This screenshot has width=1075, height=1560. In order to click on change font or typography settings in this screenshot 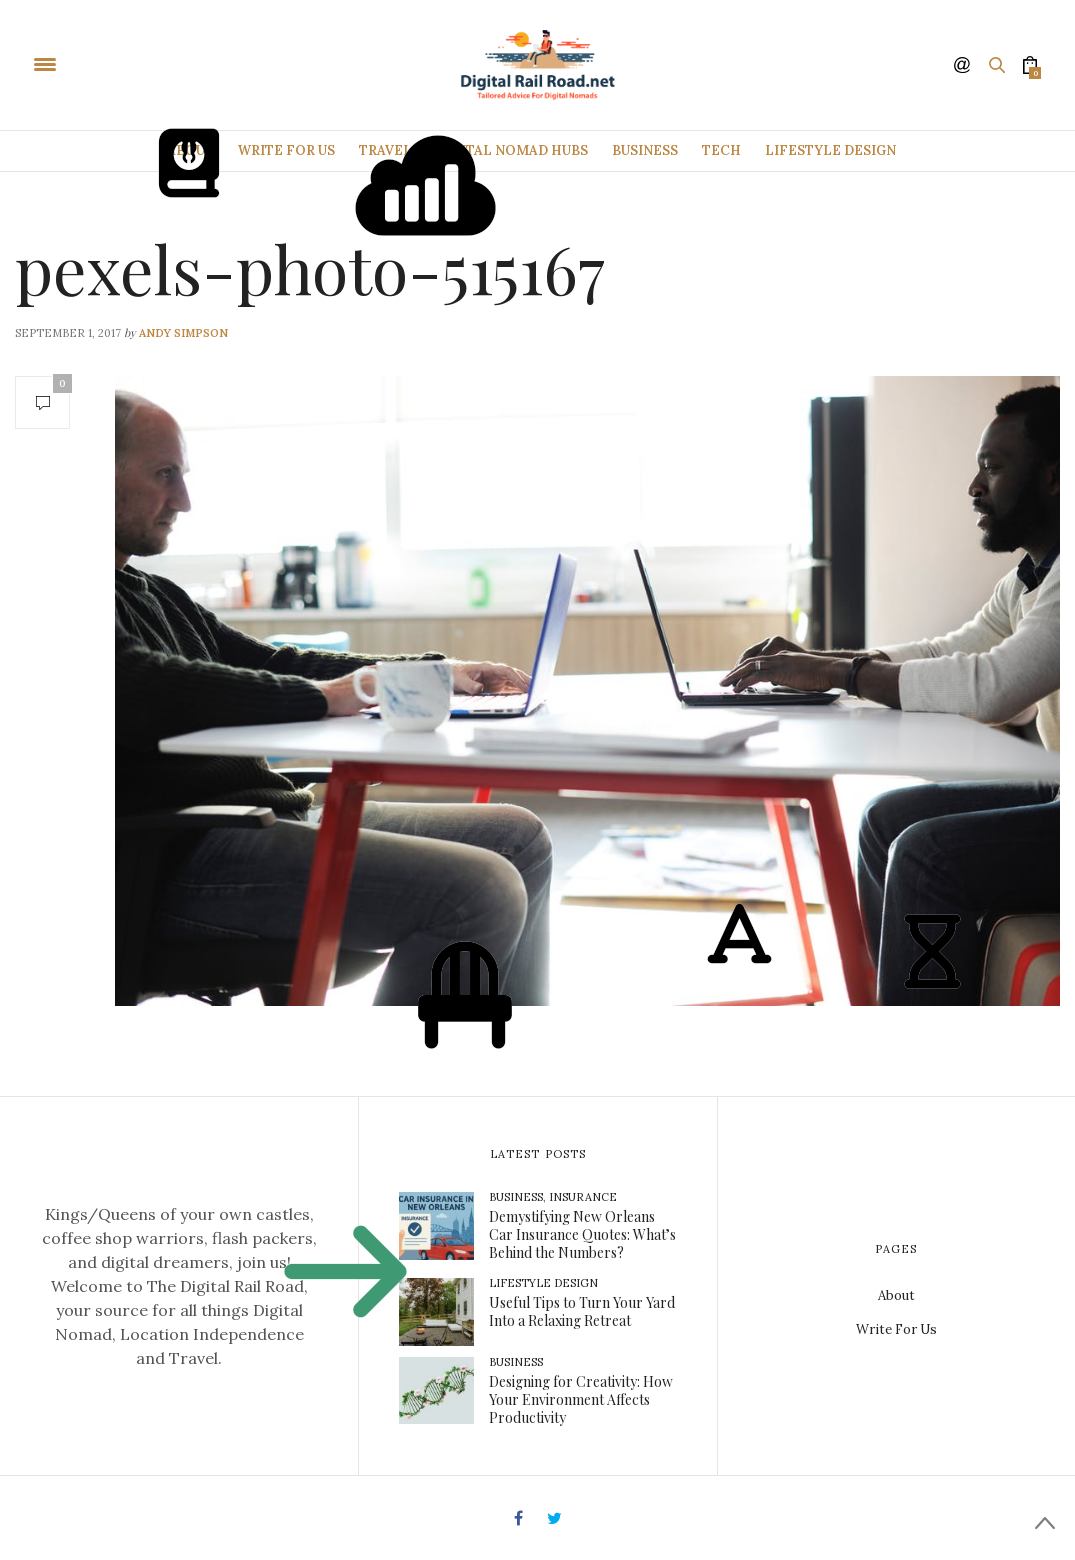, I will do `click(739, 933)`.